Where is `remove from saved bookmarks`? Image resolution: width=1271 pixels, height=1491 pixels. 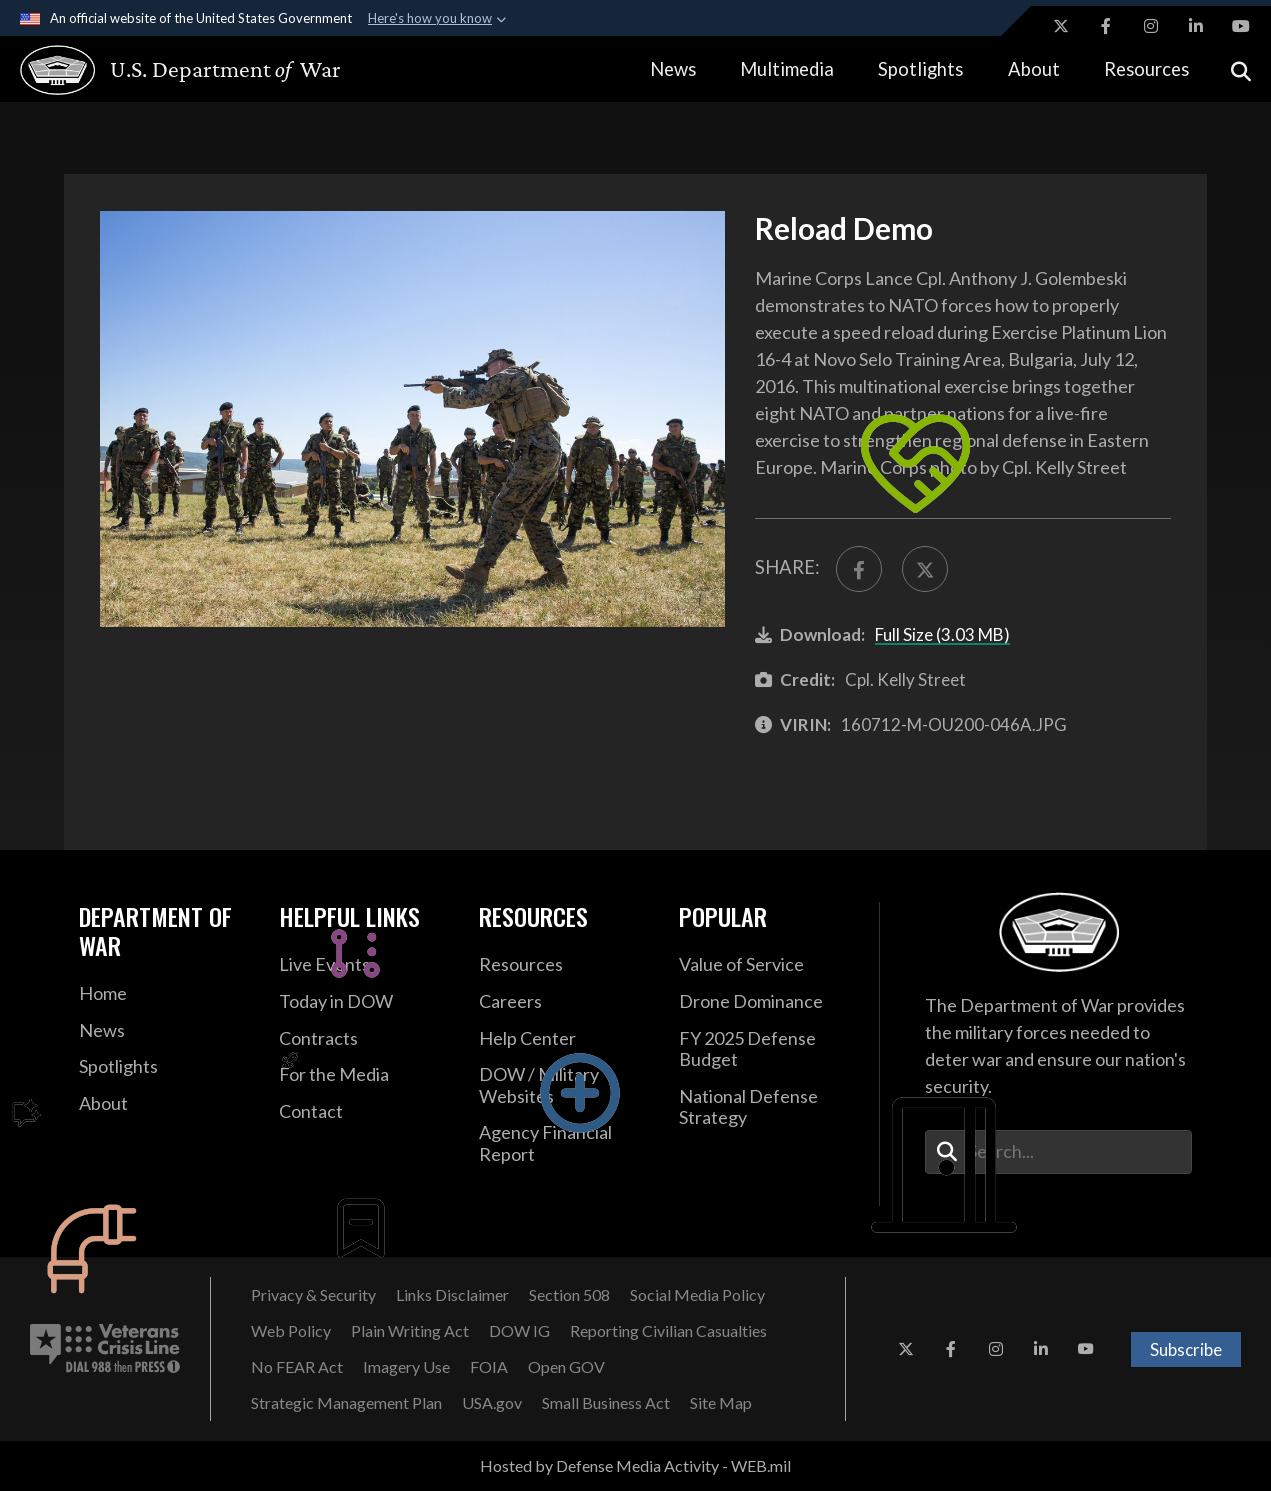 remove from saved bookmarks is located at coordinates (361, 1228).